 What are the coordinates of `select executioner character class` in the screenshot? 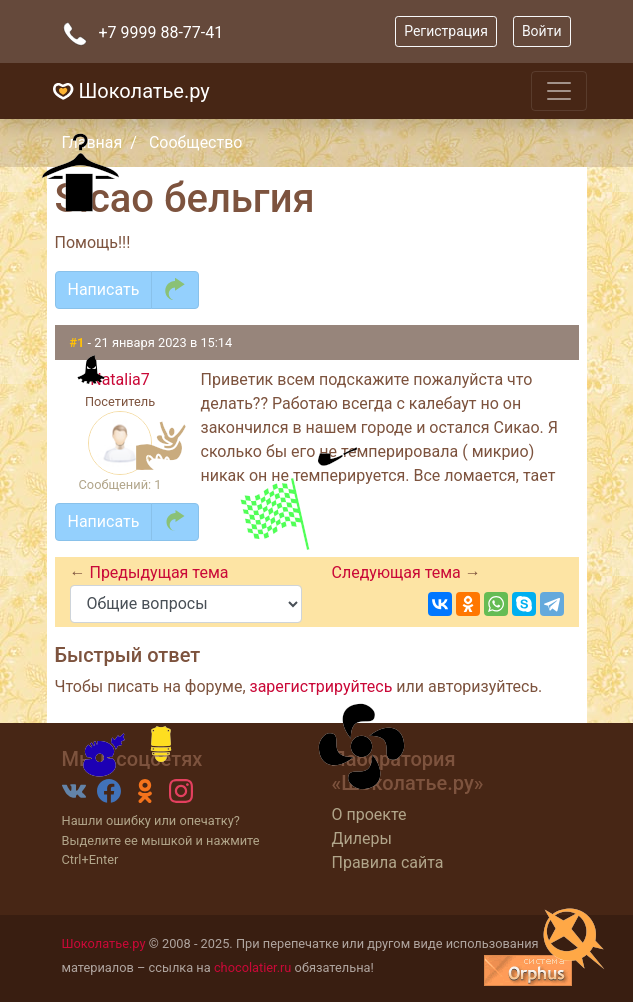 It's located at (91, 369).